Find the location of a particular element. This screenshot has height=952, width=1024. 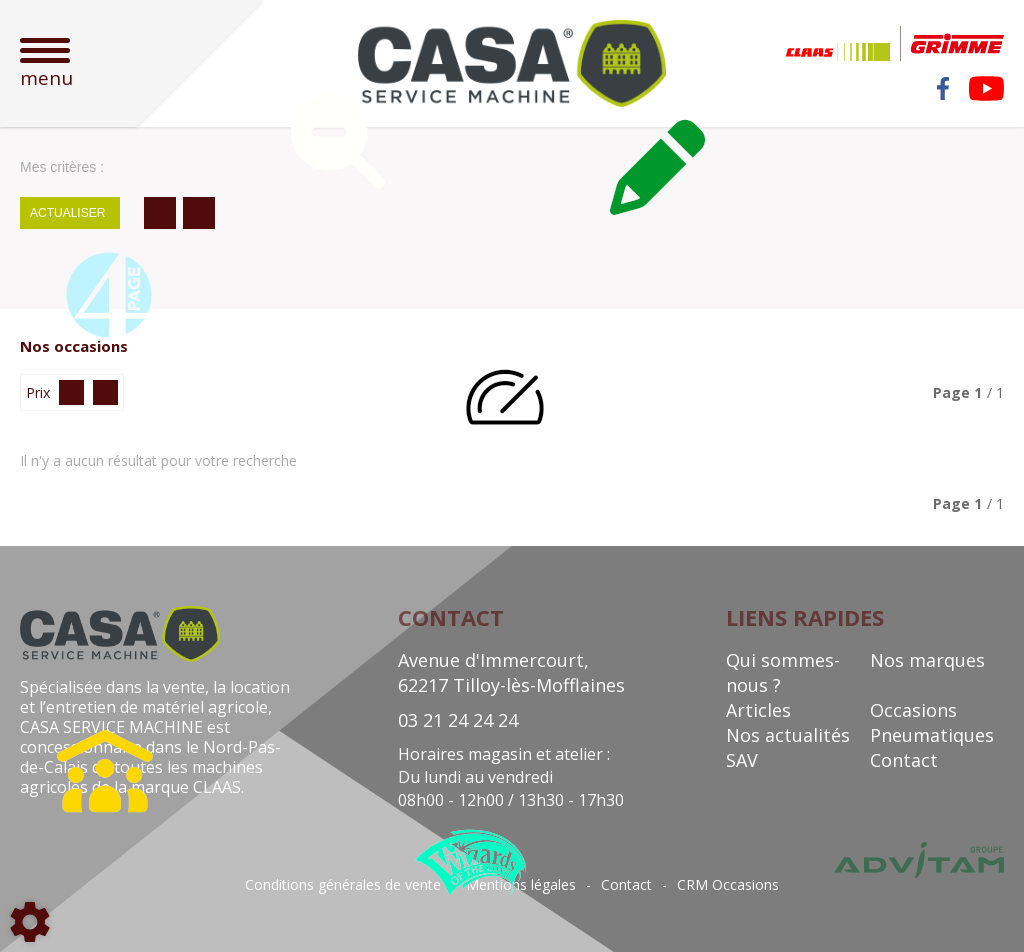

page4 brand logo is located at coordinates (109, 295).